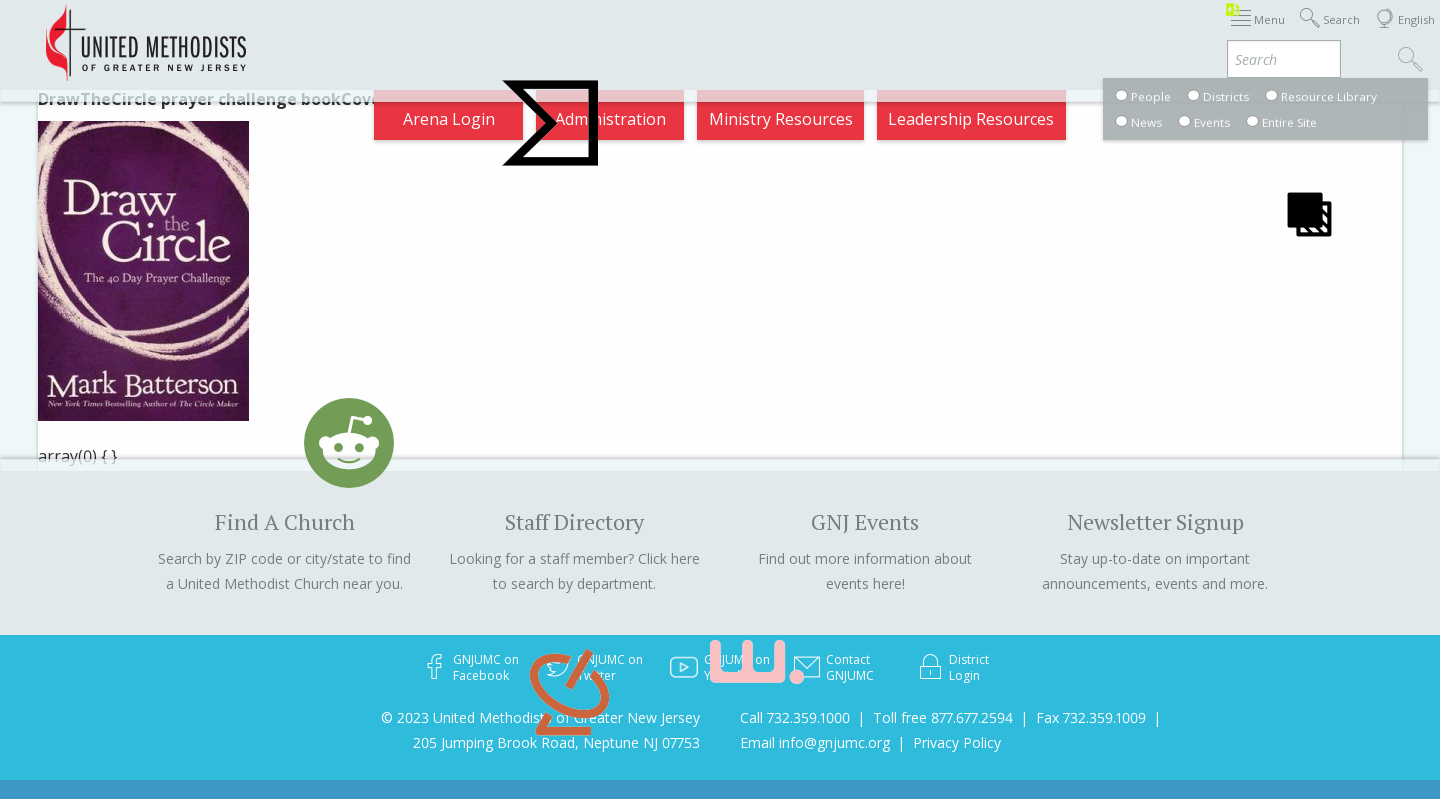 This screenshot has width=1440, height=799. What do you see at coordinates (550, 123) in the screenshot?
I see `open virustotal malware scanning service` at bounding box center [550, 123].